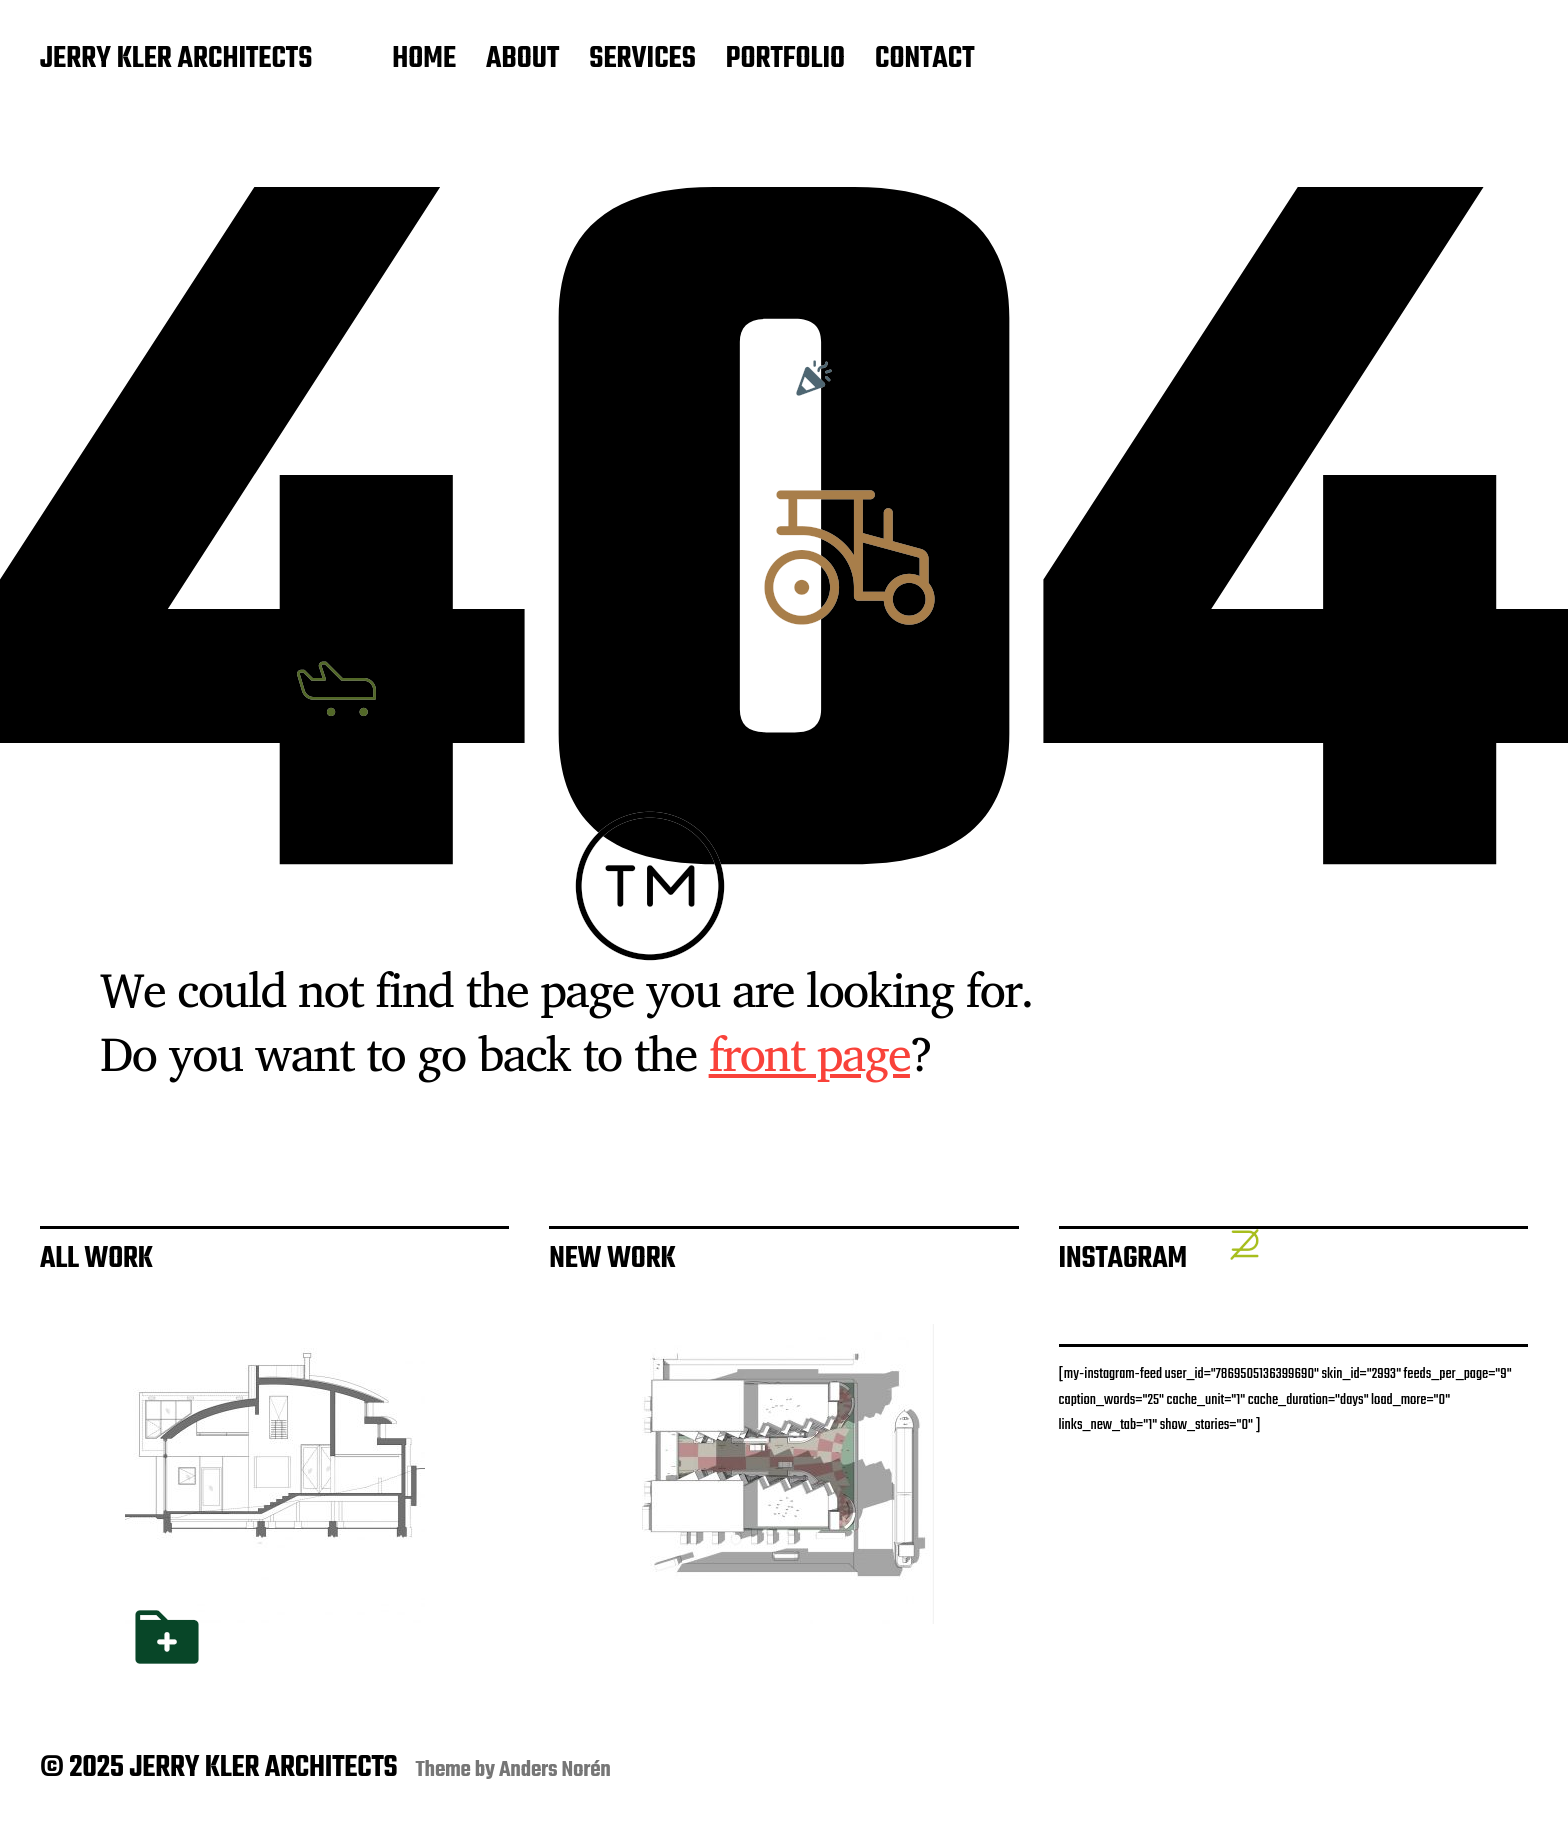 The height and width of the screenshot is (1832, 1568). I want to click on create a new folder, so click(167, 1637).